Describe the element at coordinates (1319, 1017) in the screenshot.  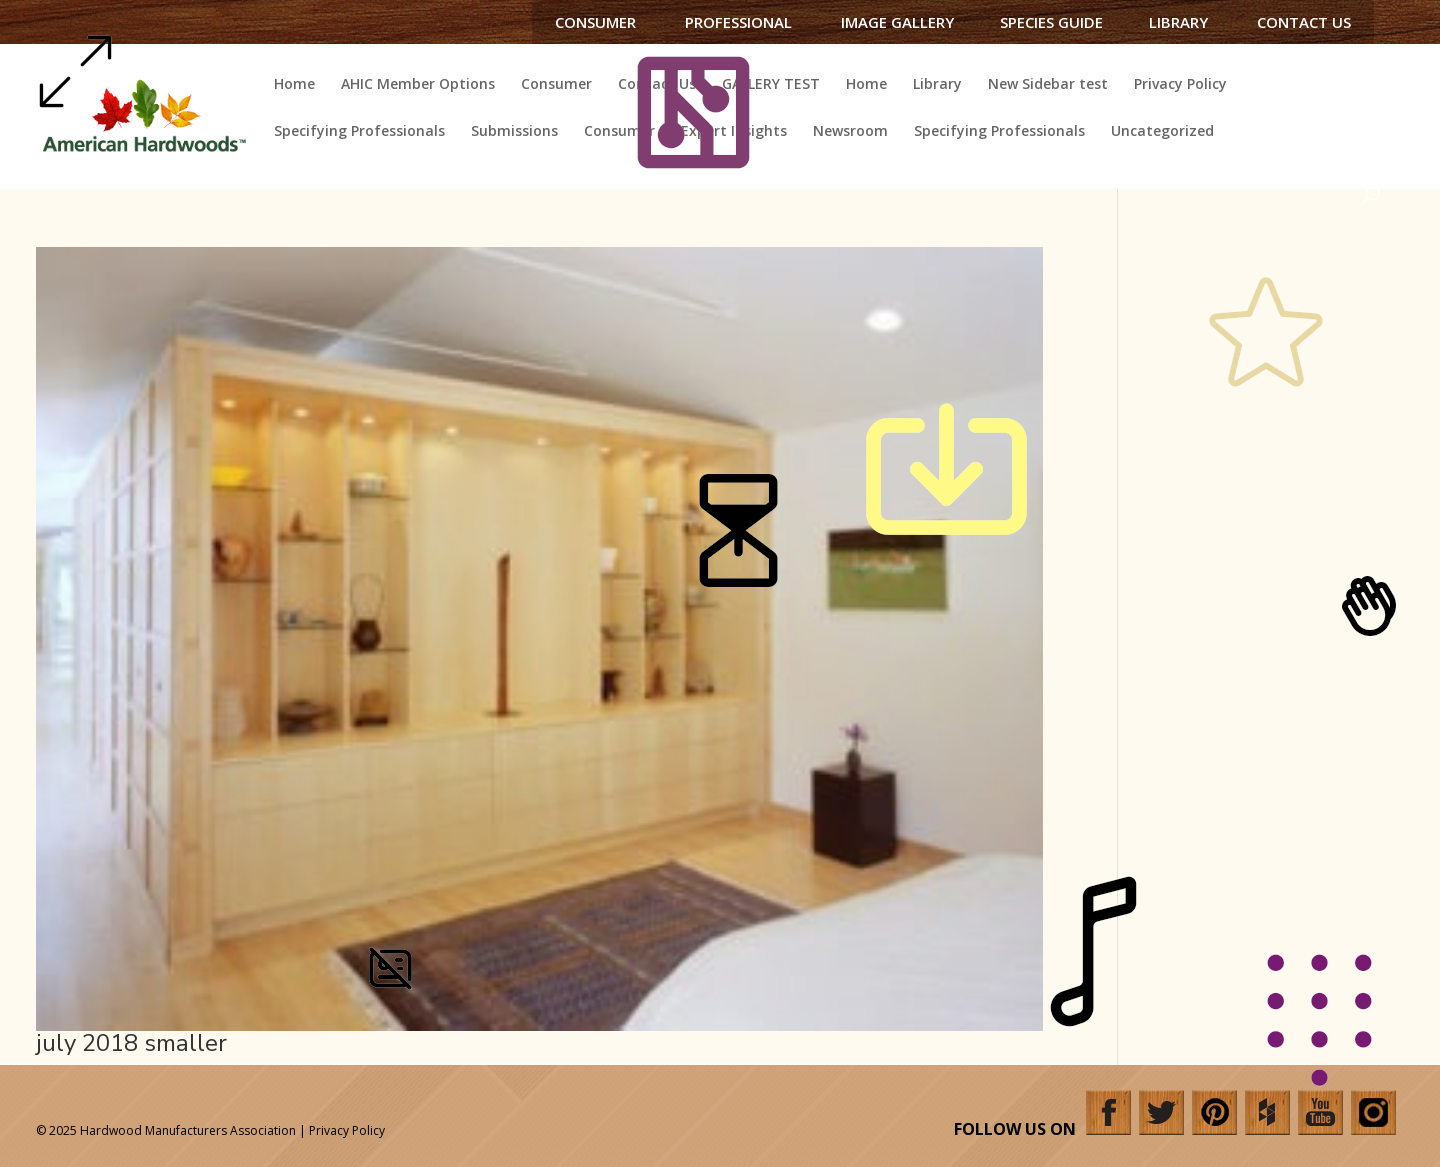
I see `open the numeric keypad` at that location.